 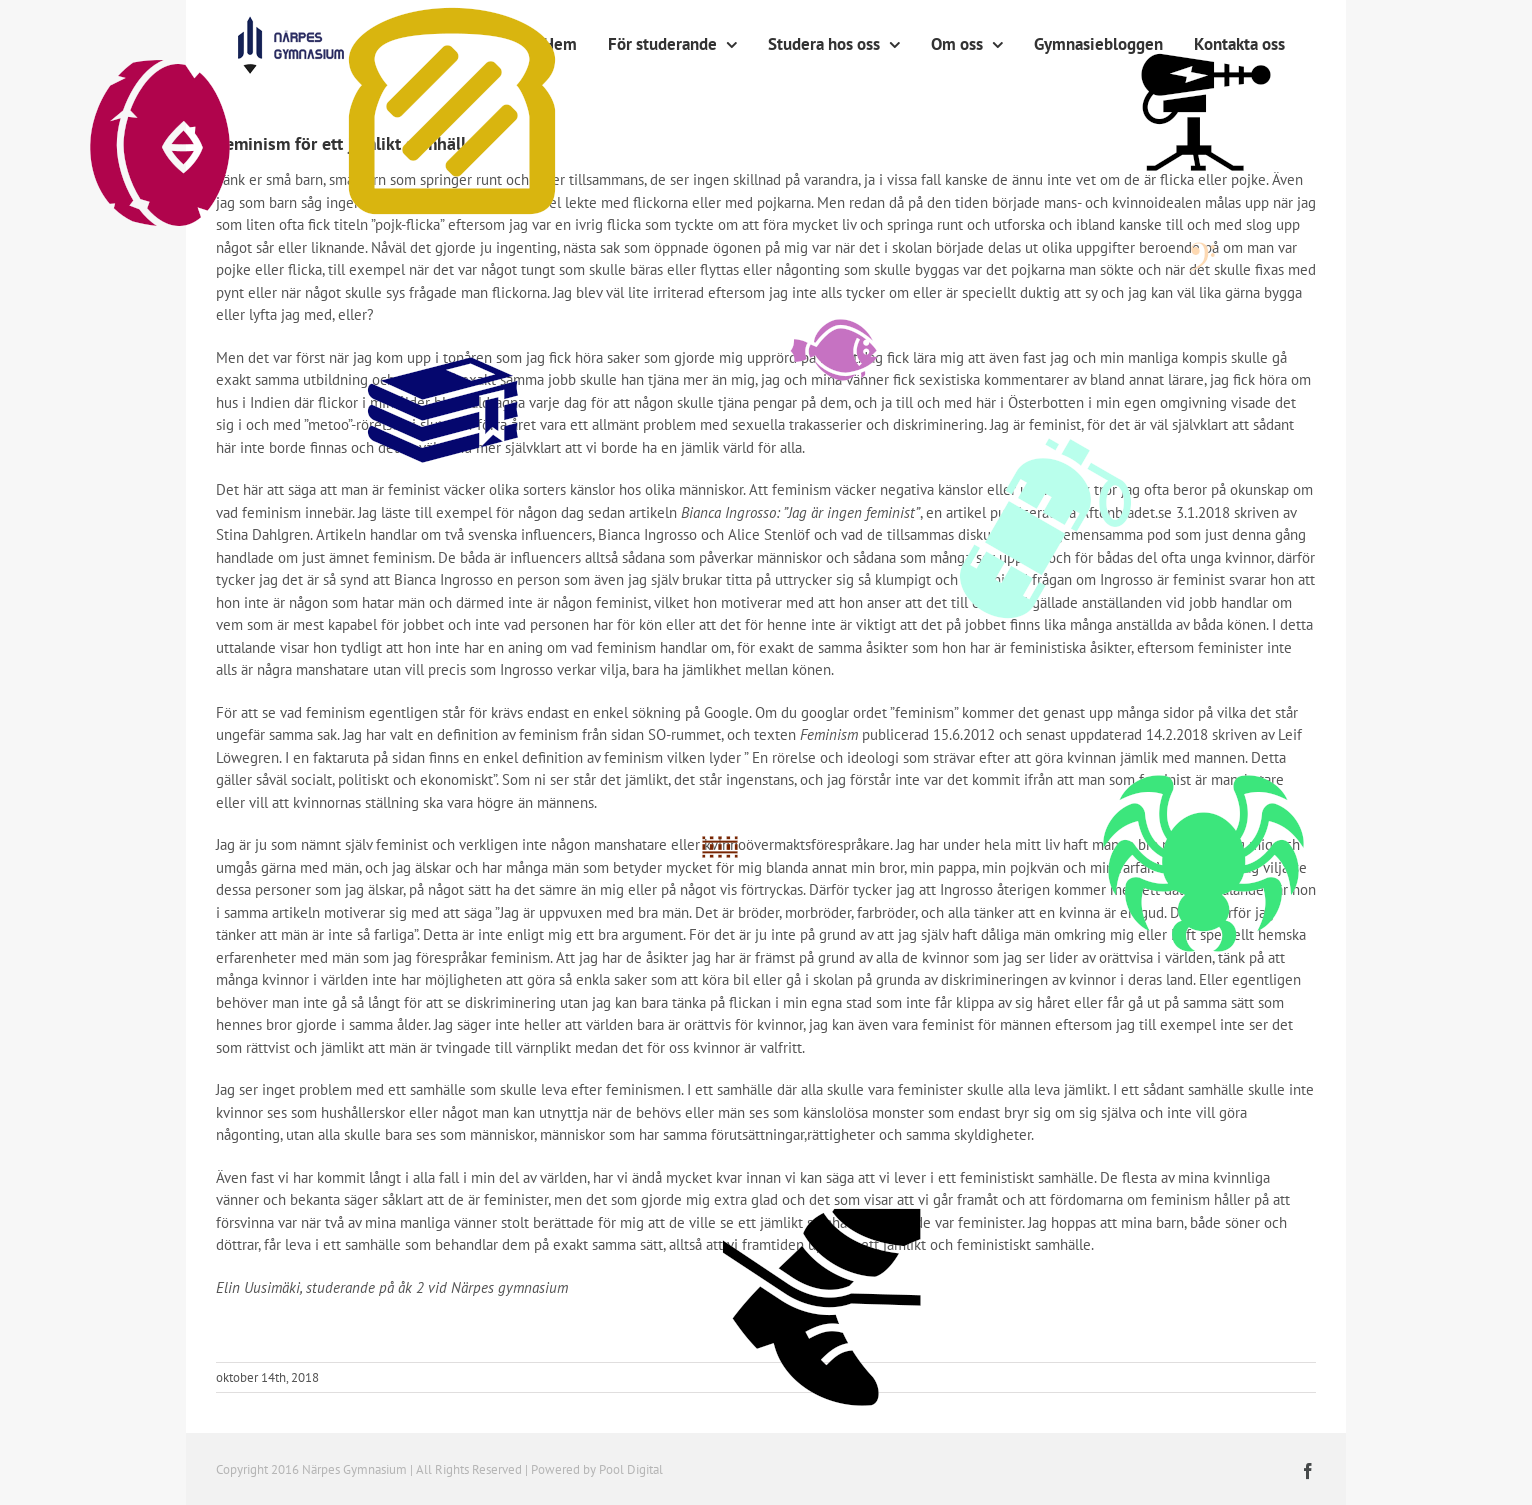 I want to click on select flash grenade weapon or equipment, so click(x=1040, y=527).